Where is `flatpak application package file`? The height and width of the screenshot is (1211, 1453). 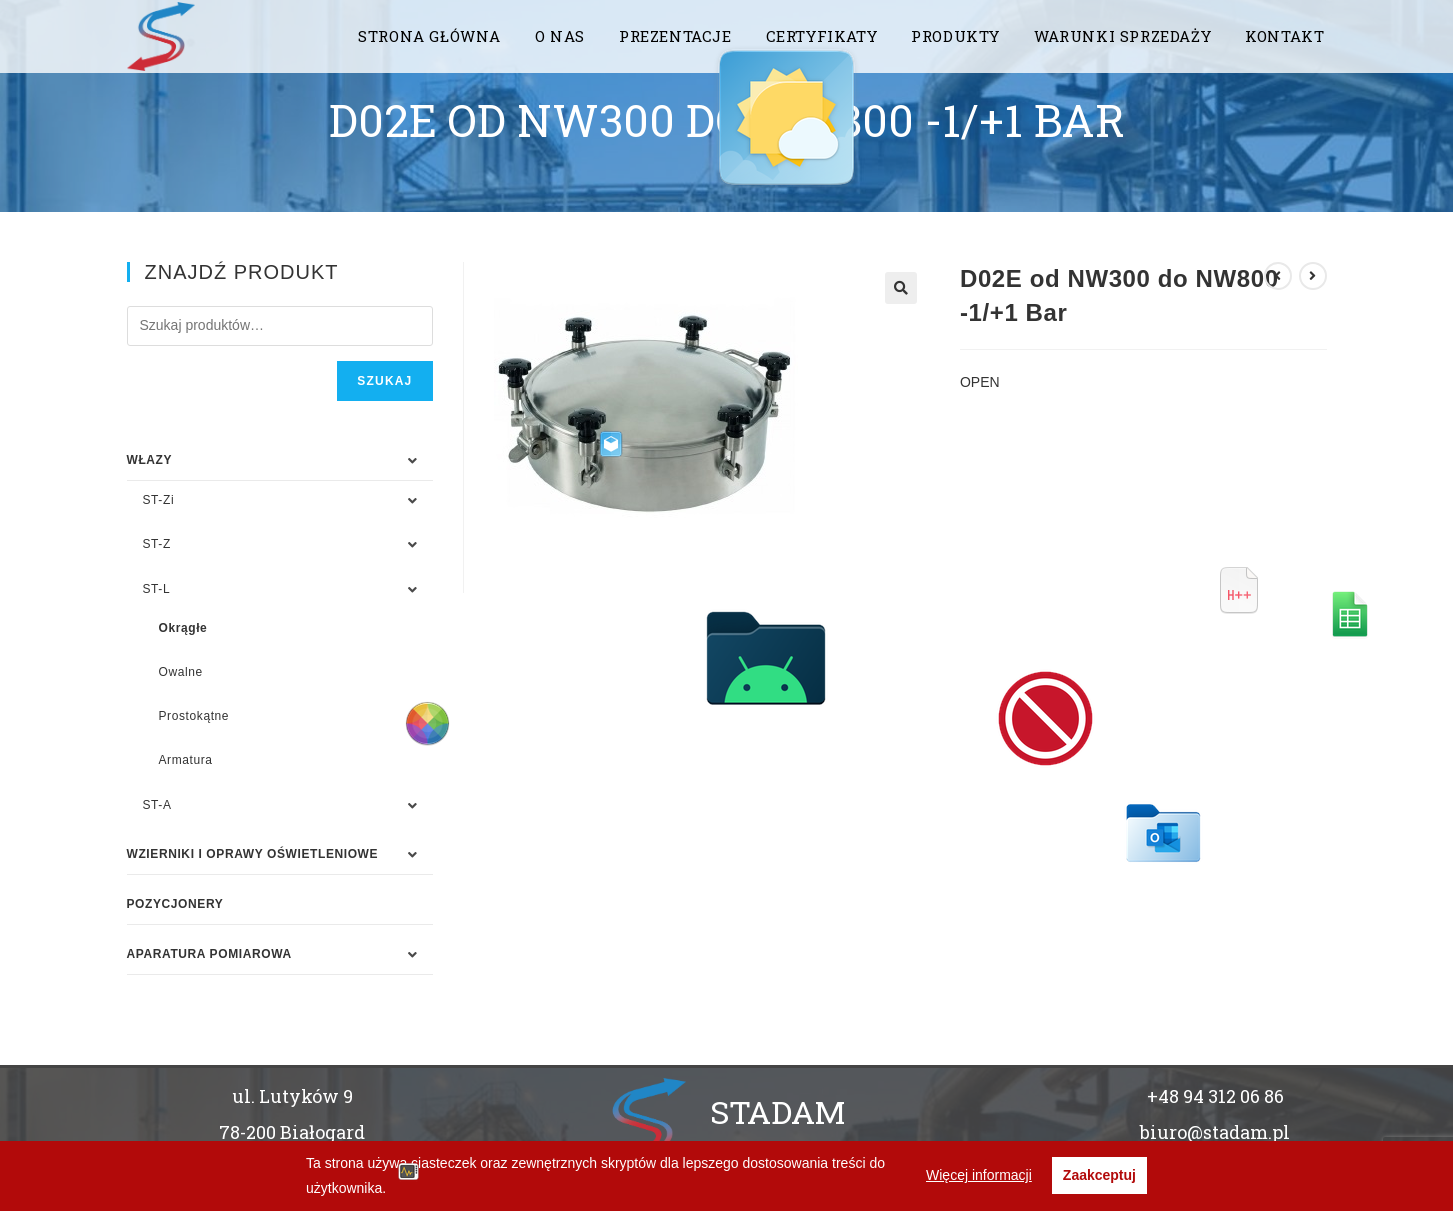
flatpak application package file is located at coordinates (611, 444).